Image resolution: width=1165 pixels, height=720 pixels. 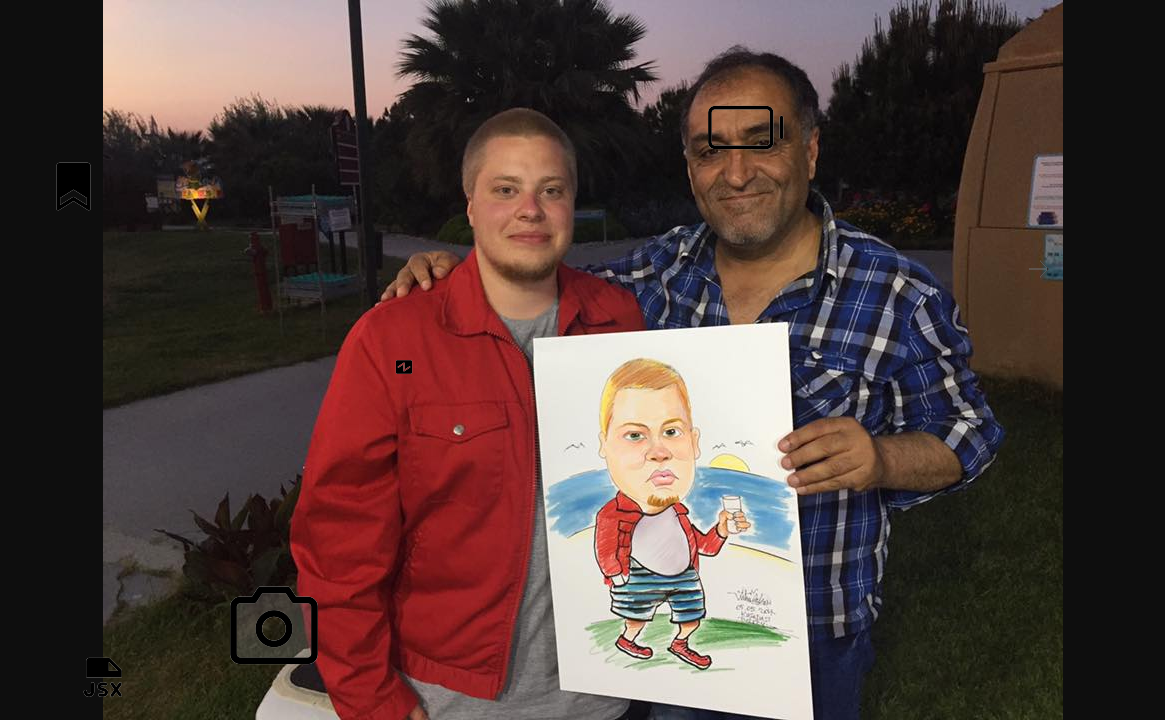 What do you see at coordinates (73, 185) in the screenshot?
I see `save this item for later` at bounding box center [73, 185].